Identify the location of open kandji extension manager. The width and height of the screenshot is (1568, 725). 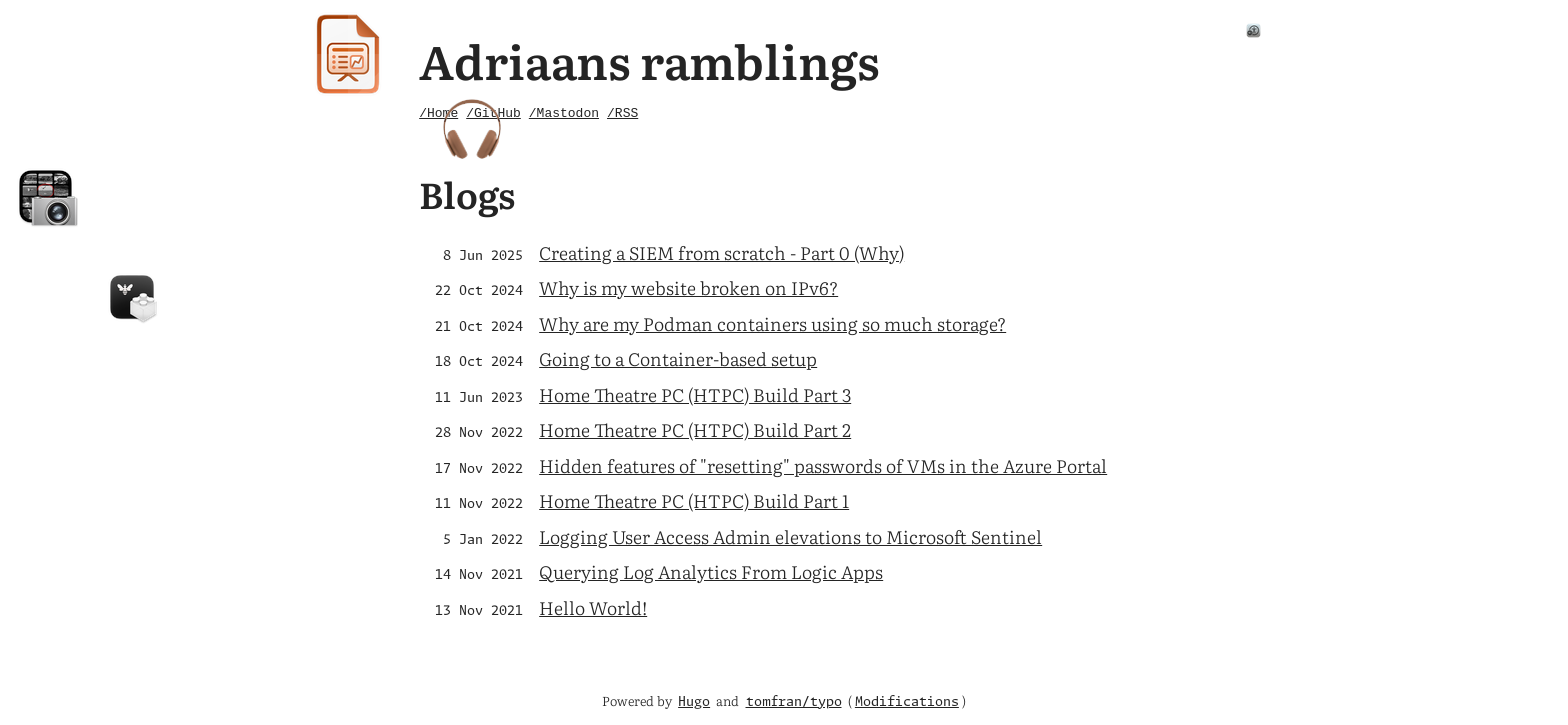
(132, 297).